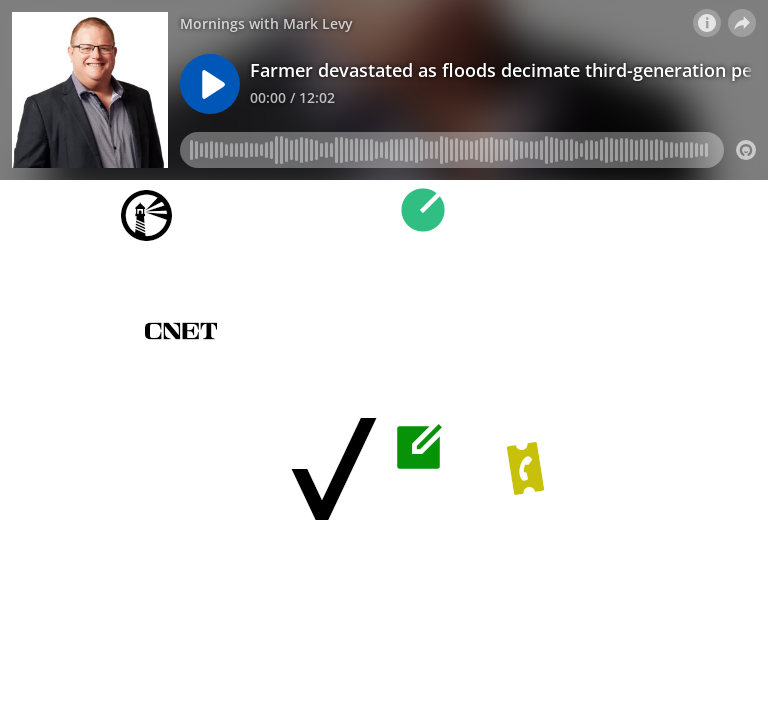  What do you see at coordinates (334, 469) in the screenshot?
I see `verizon wireless app or account access` at bounding box center [334, 469].